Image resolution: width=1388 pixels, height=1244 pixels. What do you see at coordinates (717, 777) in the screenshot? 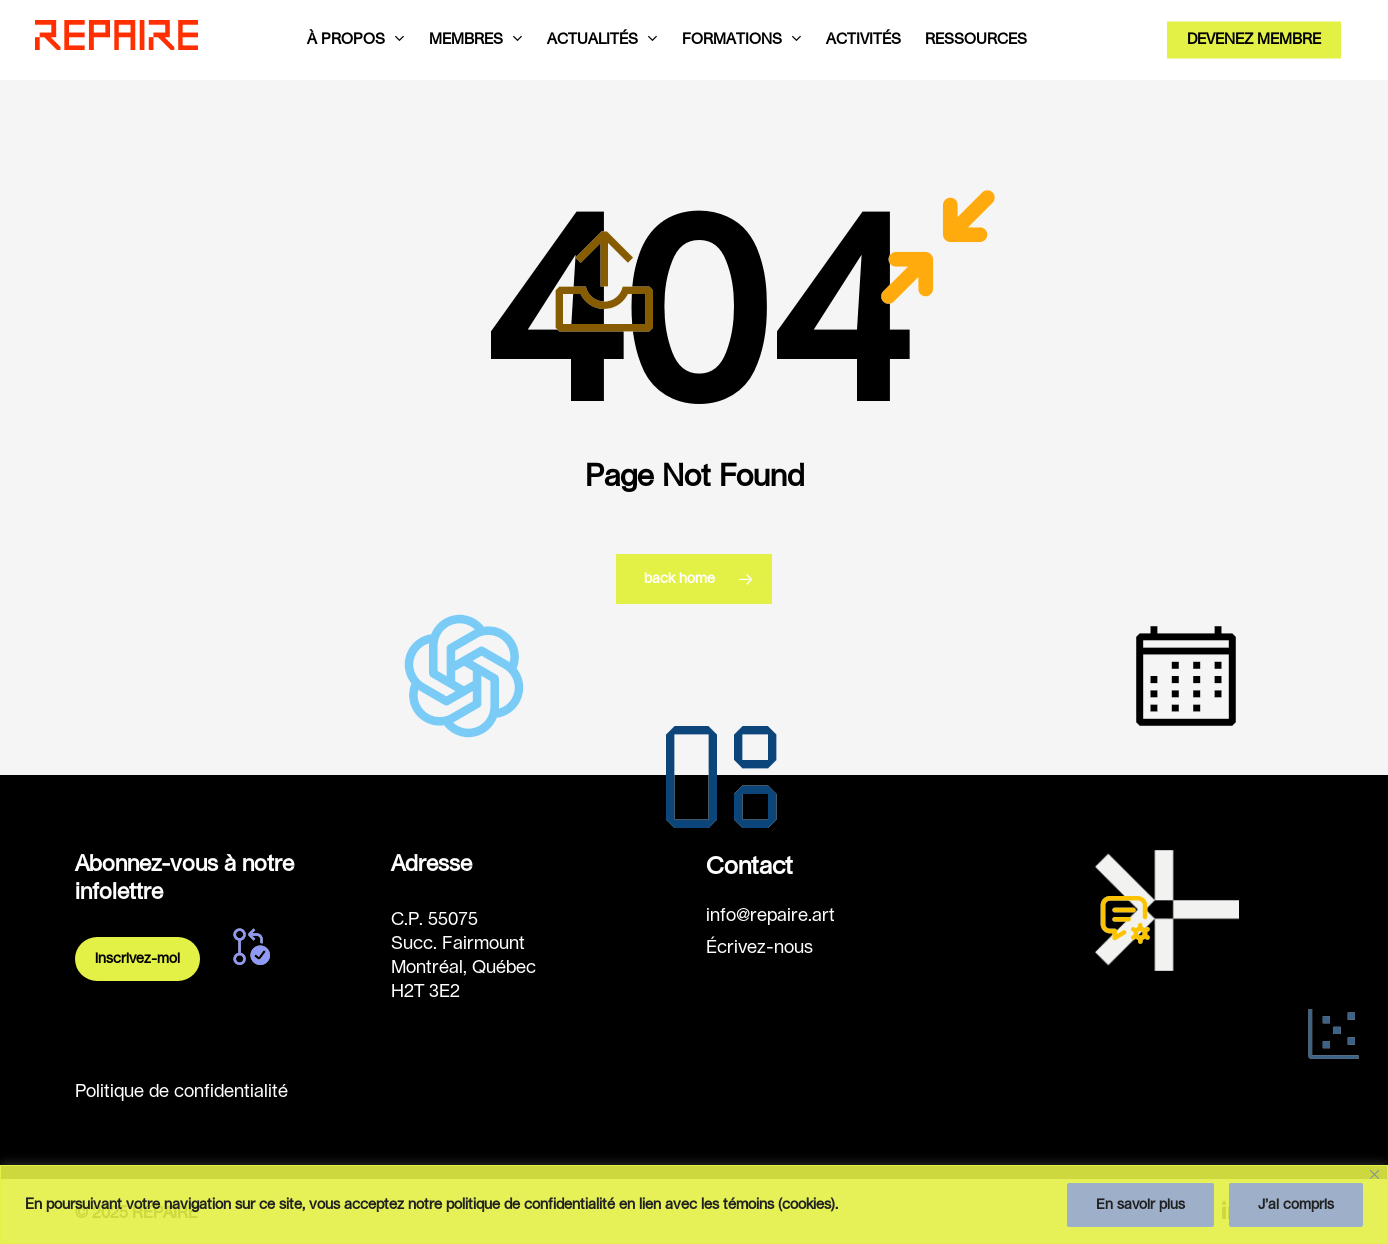
I see `toggle editor layout view` at bounding box center [717, 777].